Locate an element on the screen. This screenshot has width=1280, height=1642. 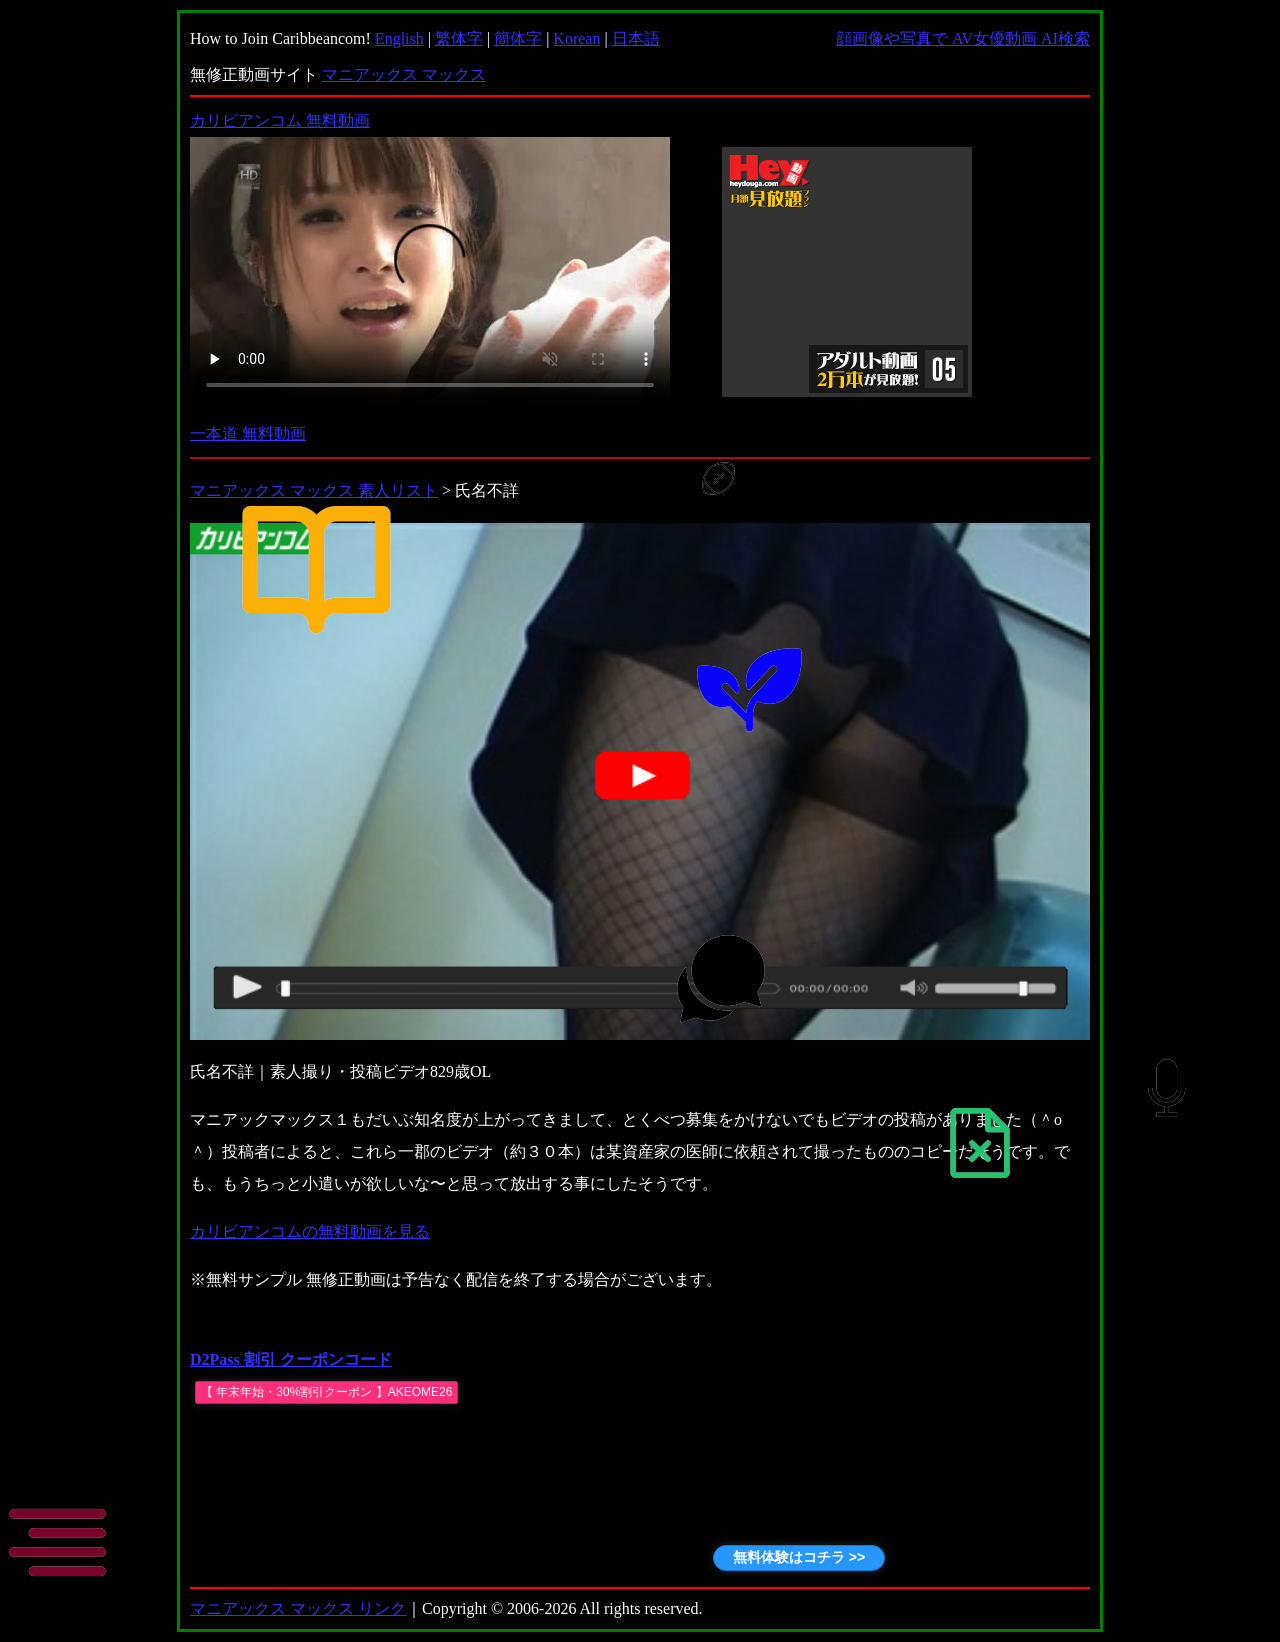
open messaging or chat is located at coordinates (721, 979).